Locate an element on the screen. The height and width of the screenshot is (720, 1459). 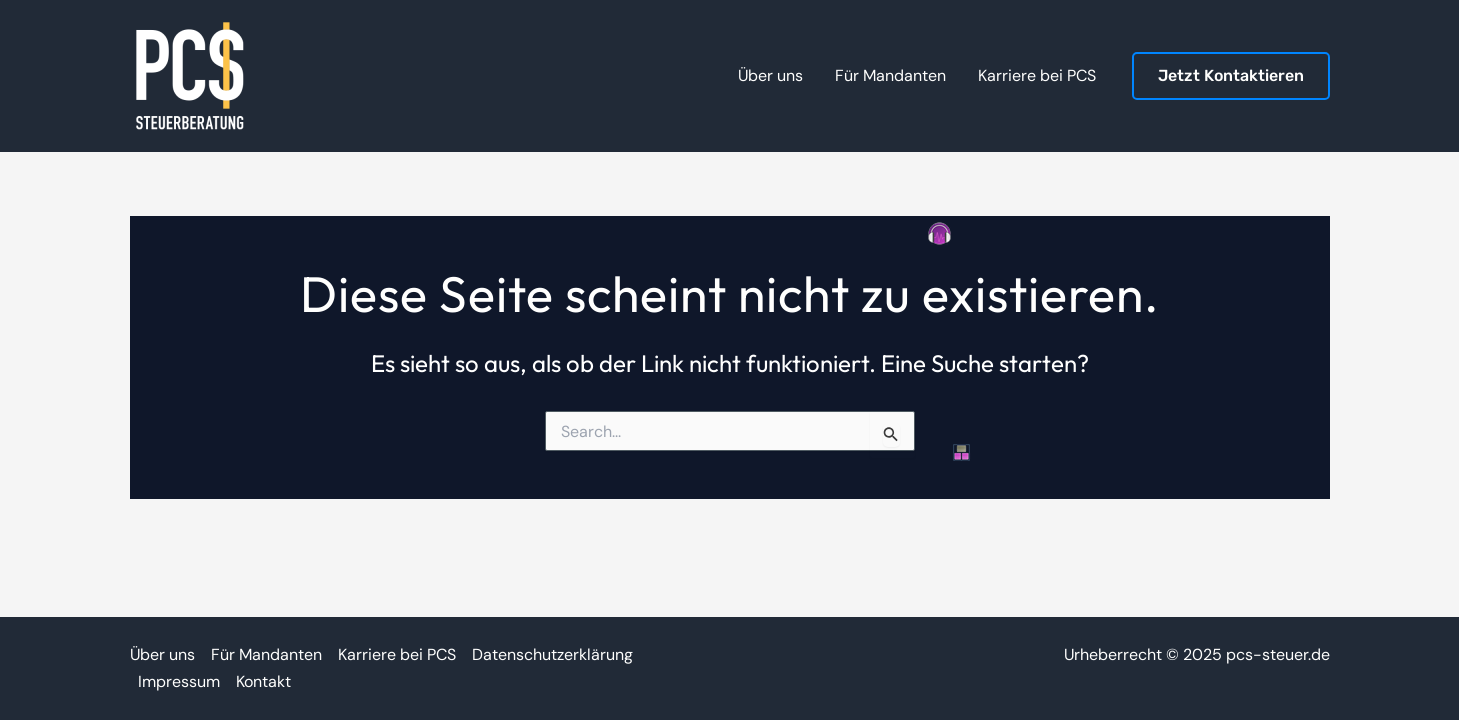
audio output device connected is located at coordinates (939, 233).